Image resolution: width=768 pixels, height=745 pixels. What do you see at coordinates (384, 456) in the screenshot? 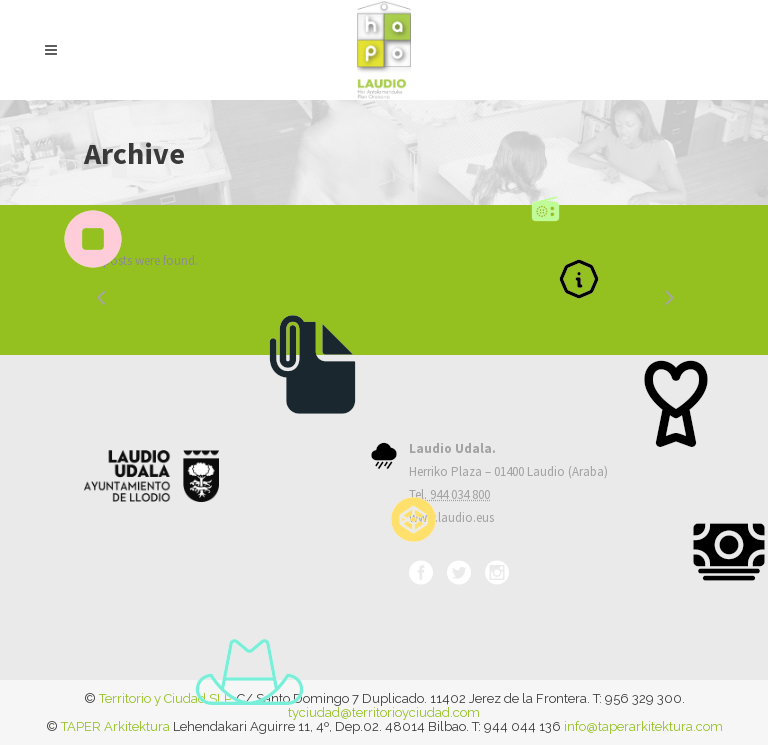
I see `indicates rainy weather conditions` at bounding box center [384, 456].